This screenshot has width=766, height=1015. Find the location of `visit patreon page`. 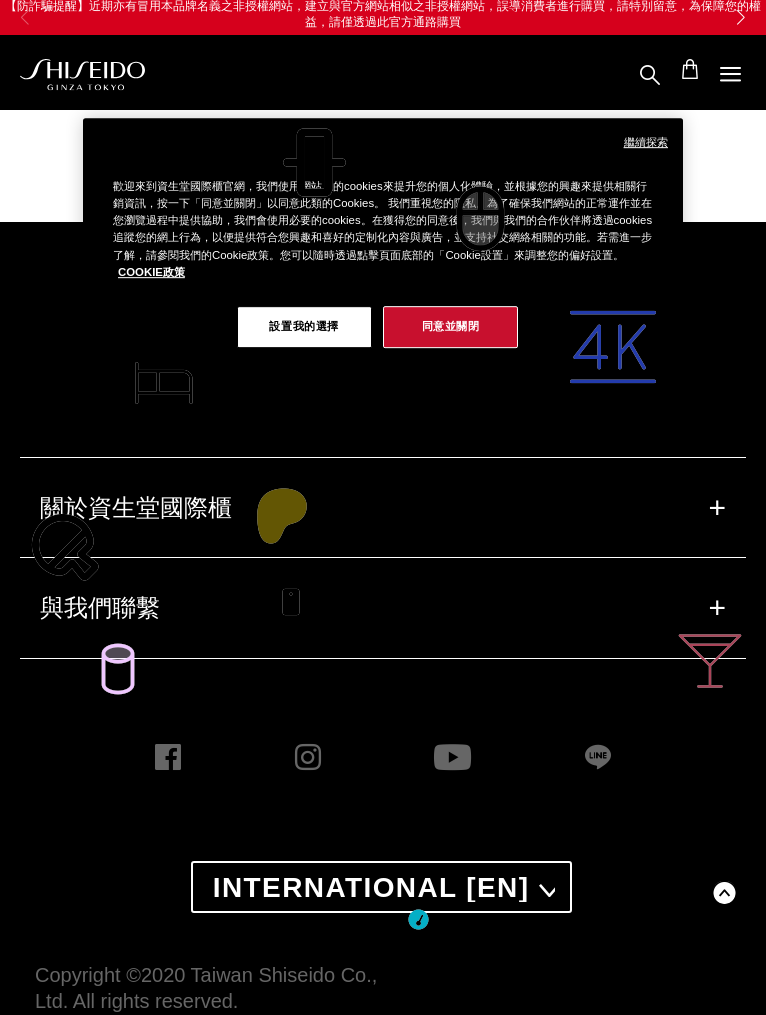

visit patreon page is located at coordinates (282, 516).